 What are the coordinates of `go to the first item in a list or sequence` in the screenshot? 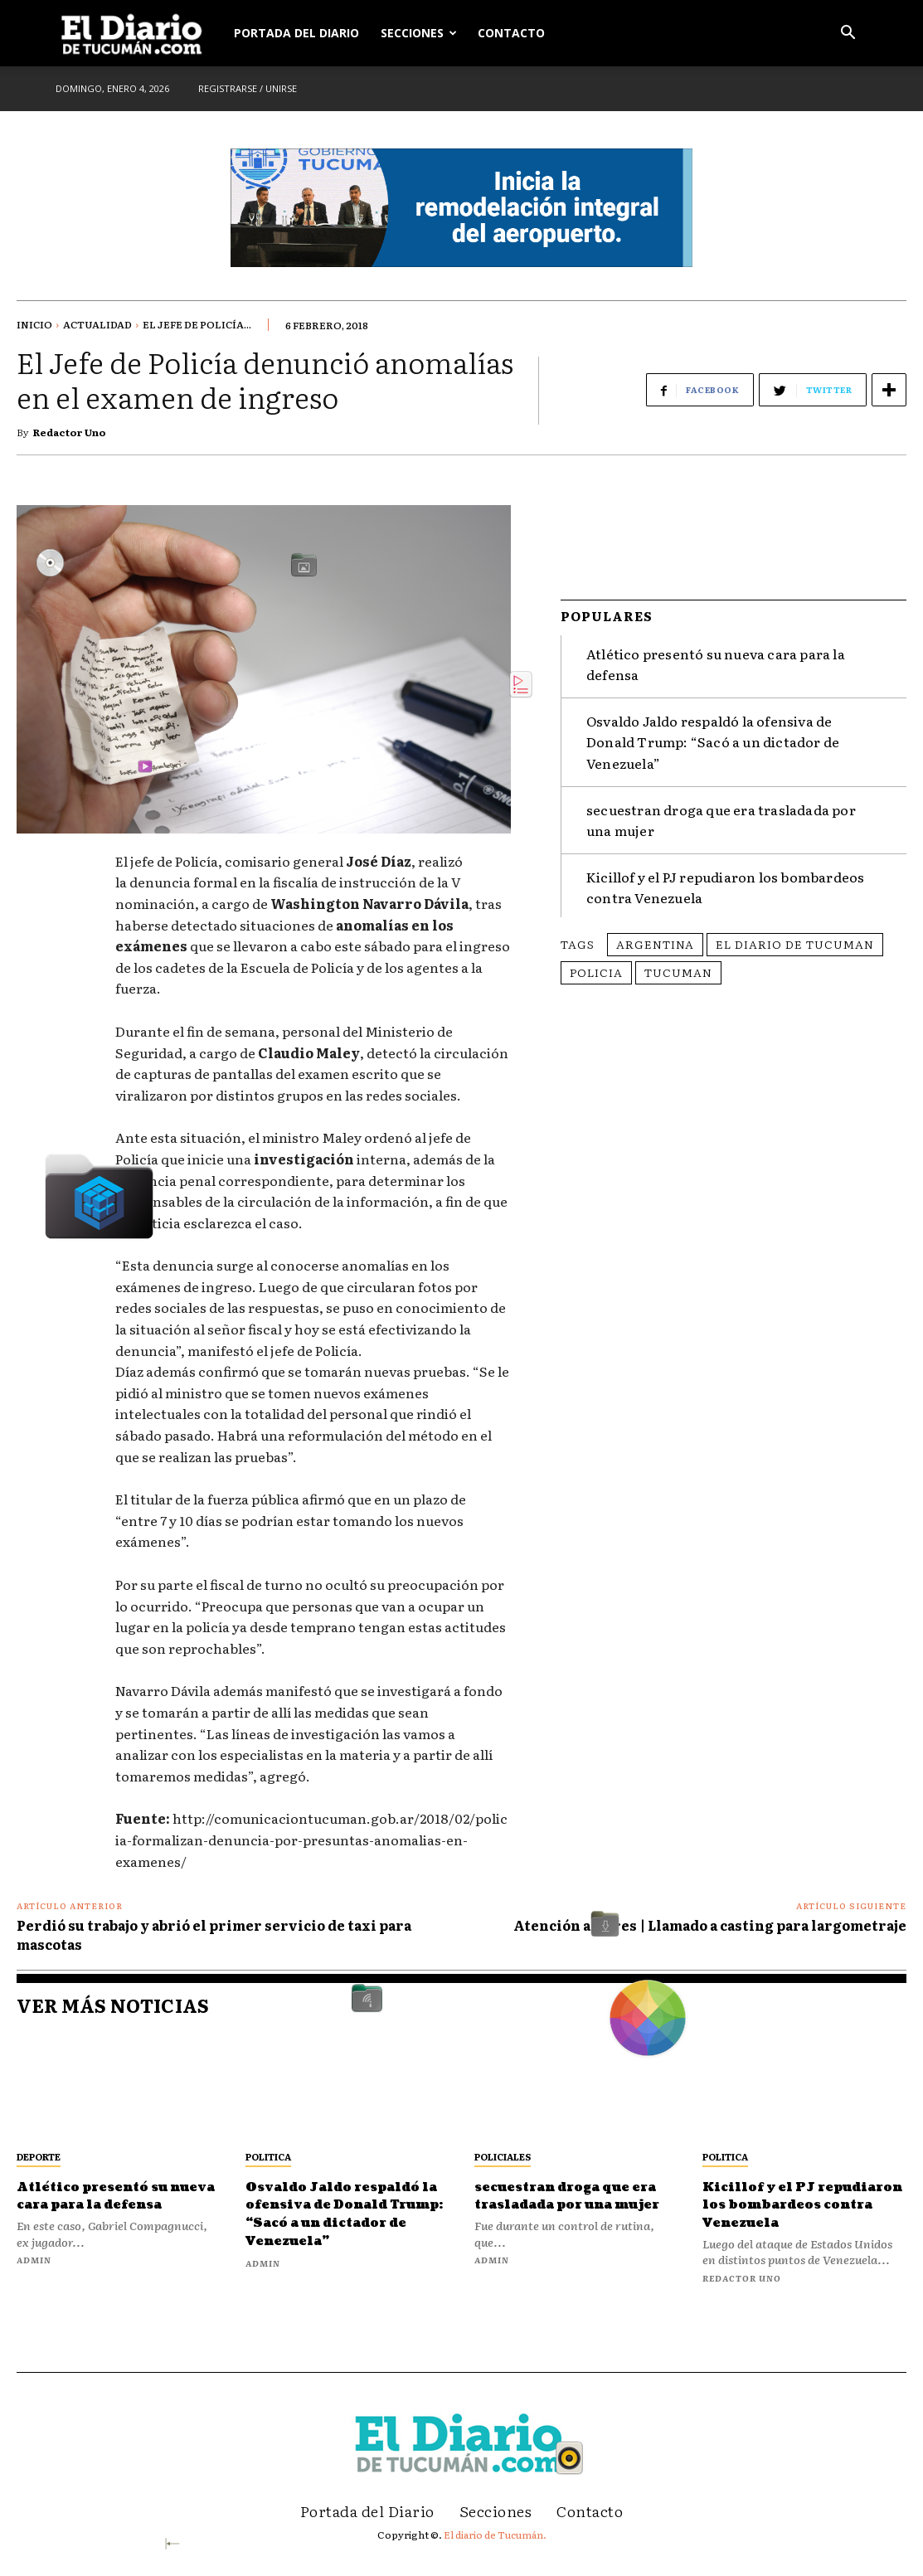 It's located at (172, 2544).